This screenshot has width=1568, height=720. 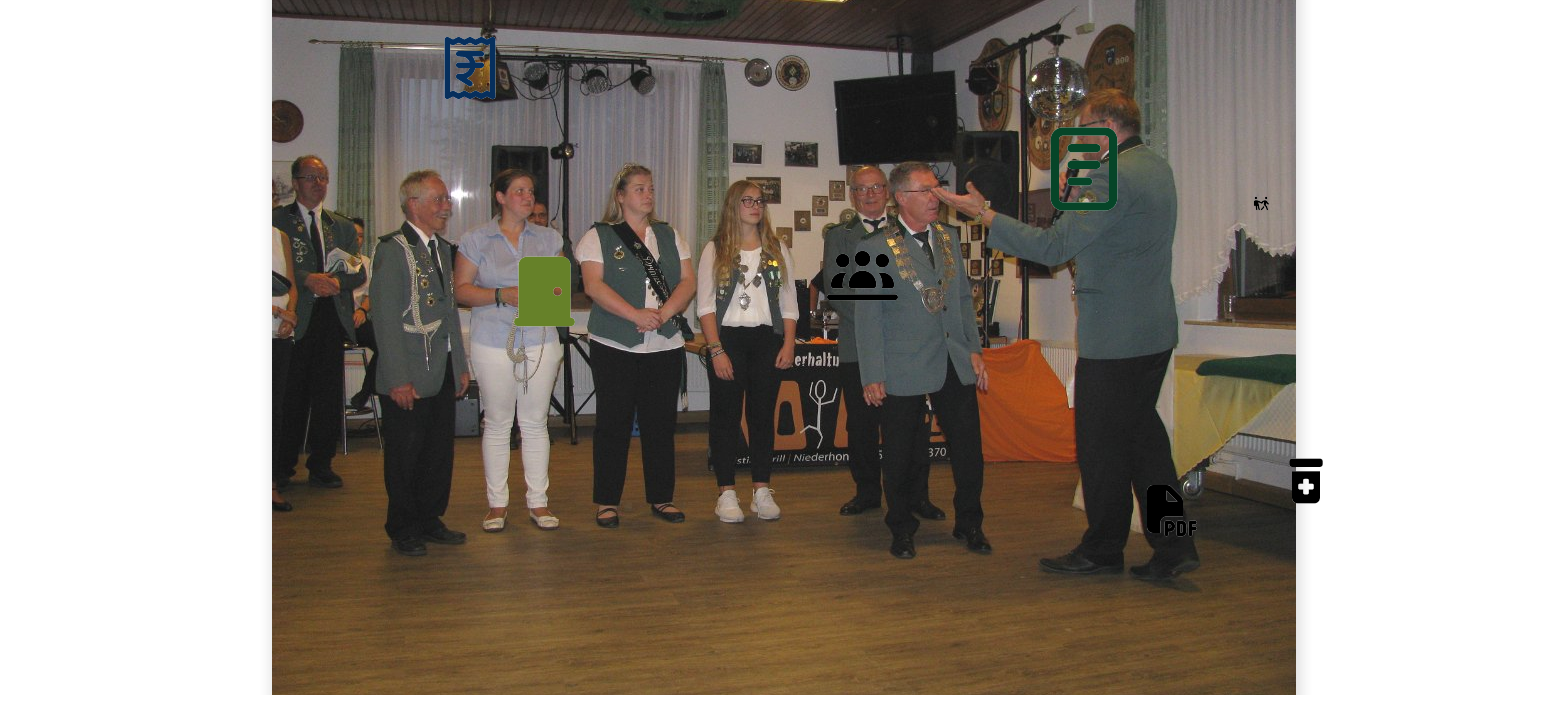 What do you see at coordinates (1261, 203) in the screenshot?
I see `indicates evacuation or emergency exit in progress` at bounding box center [1261, 203].